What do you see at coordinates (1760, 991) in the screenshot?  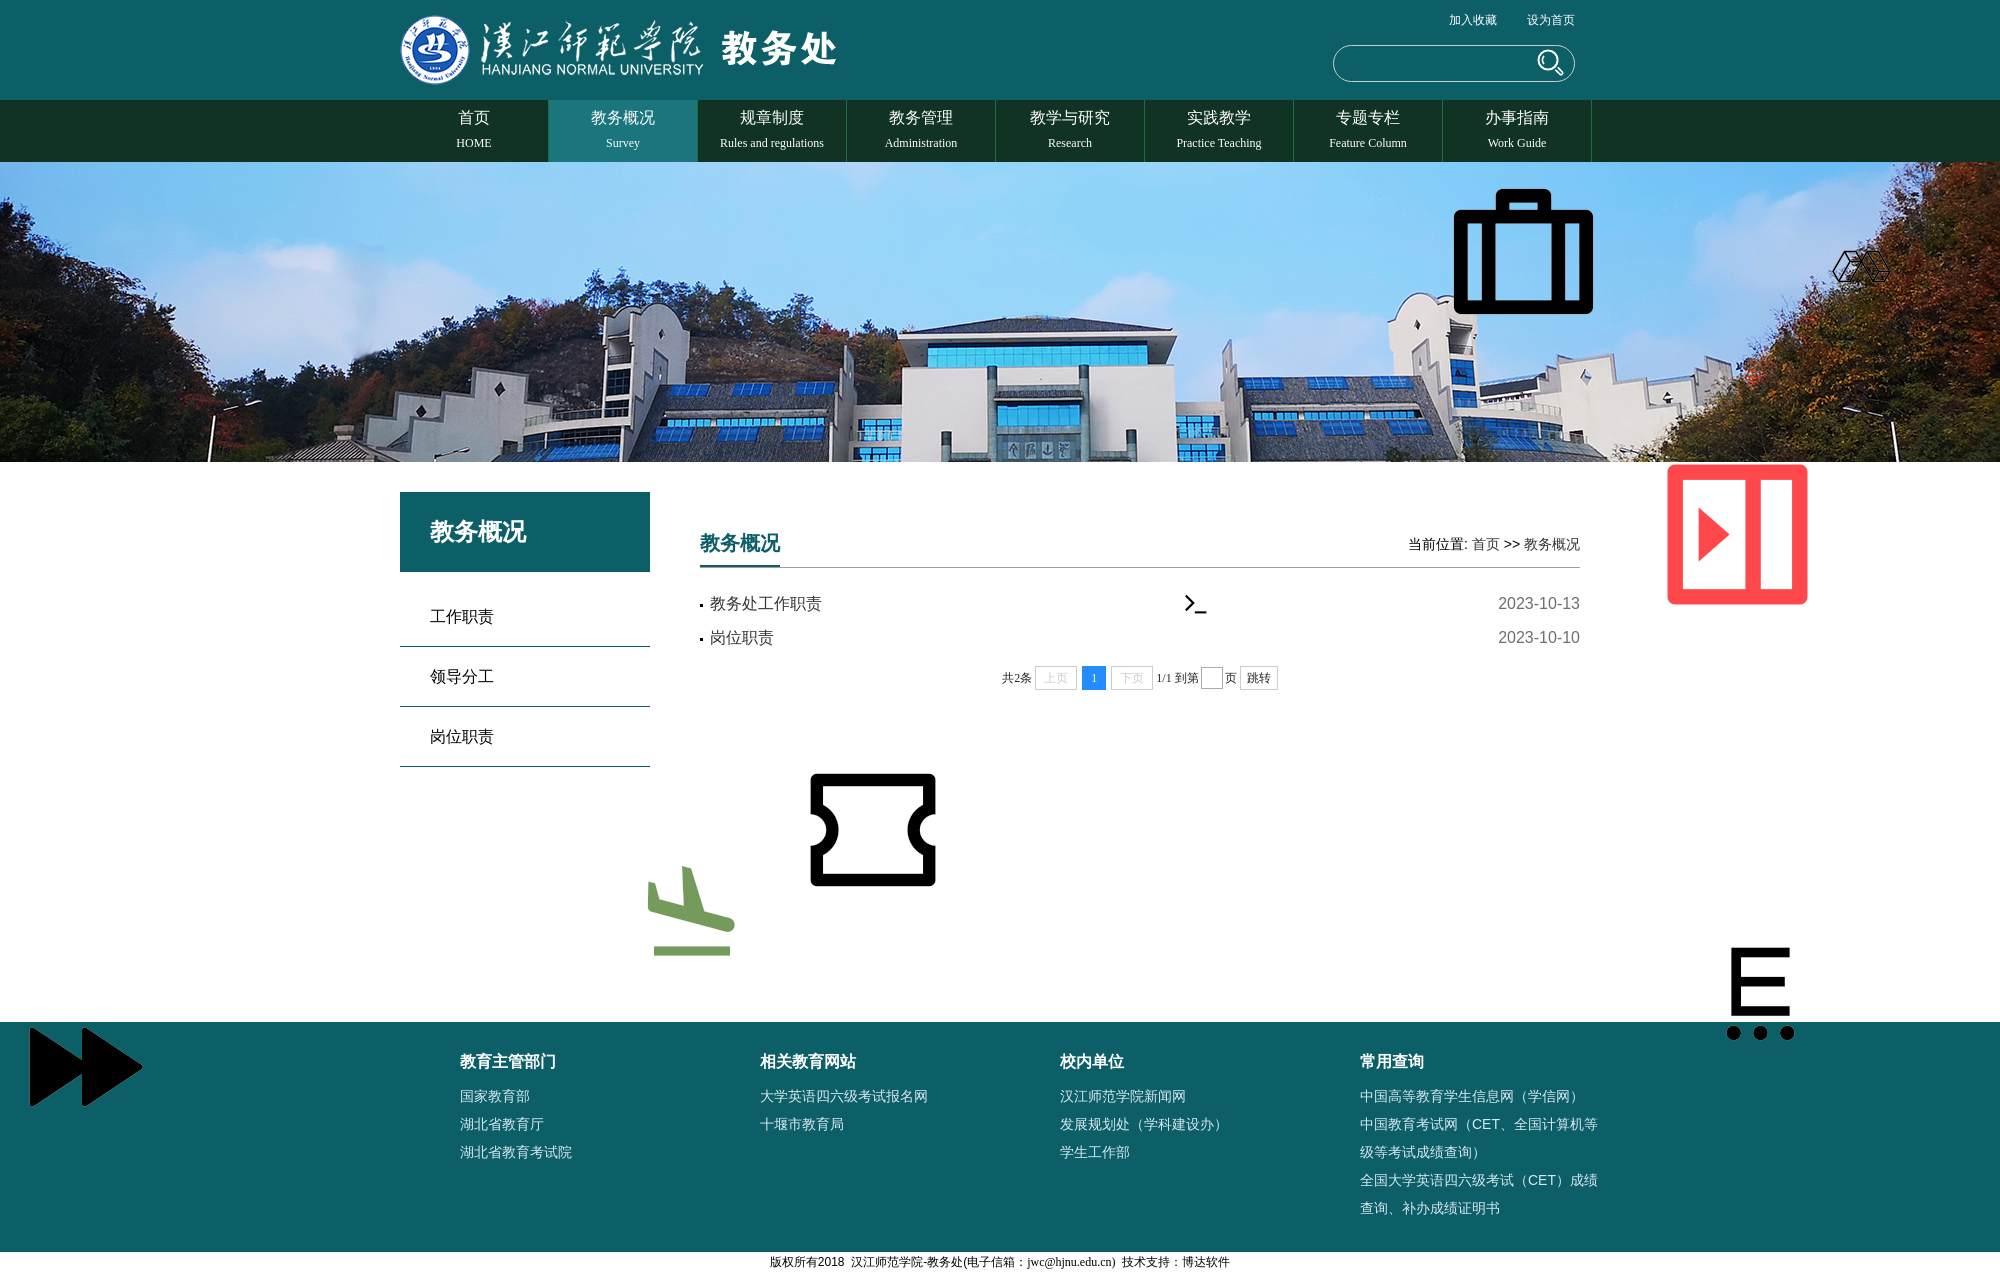 I see `apply emphasis formatting to selected text` at bounding box center [1760, 991].